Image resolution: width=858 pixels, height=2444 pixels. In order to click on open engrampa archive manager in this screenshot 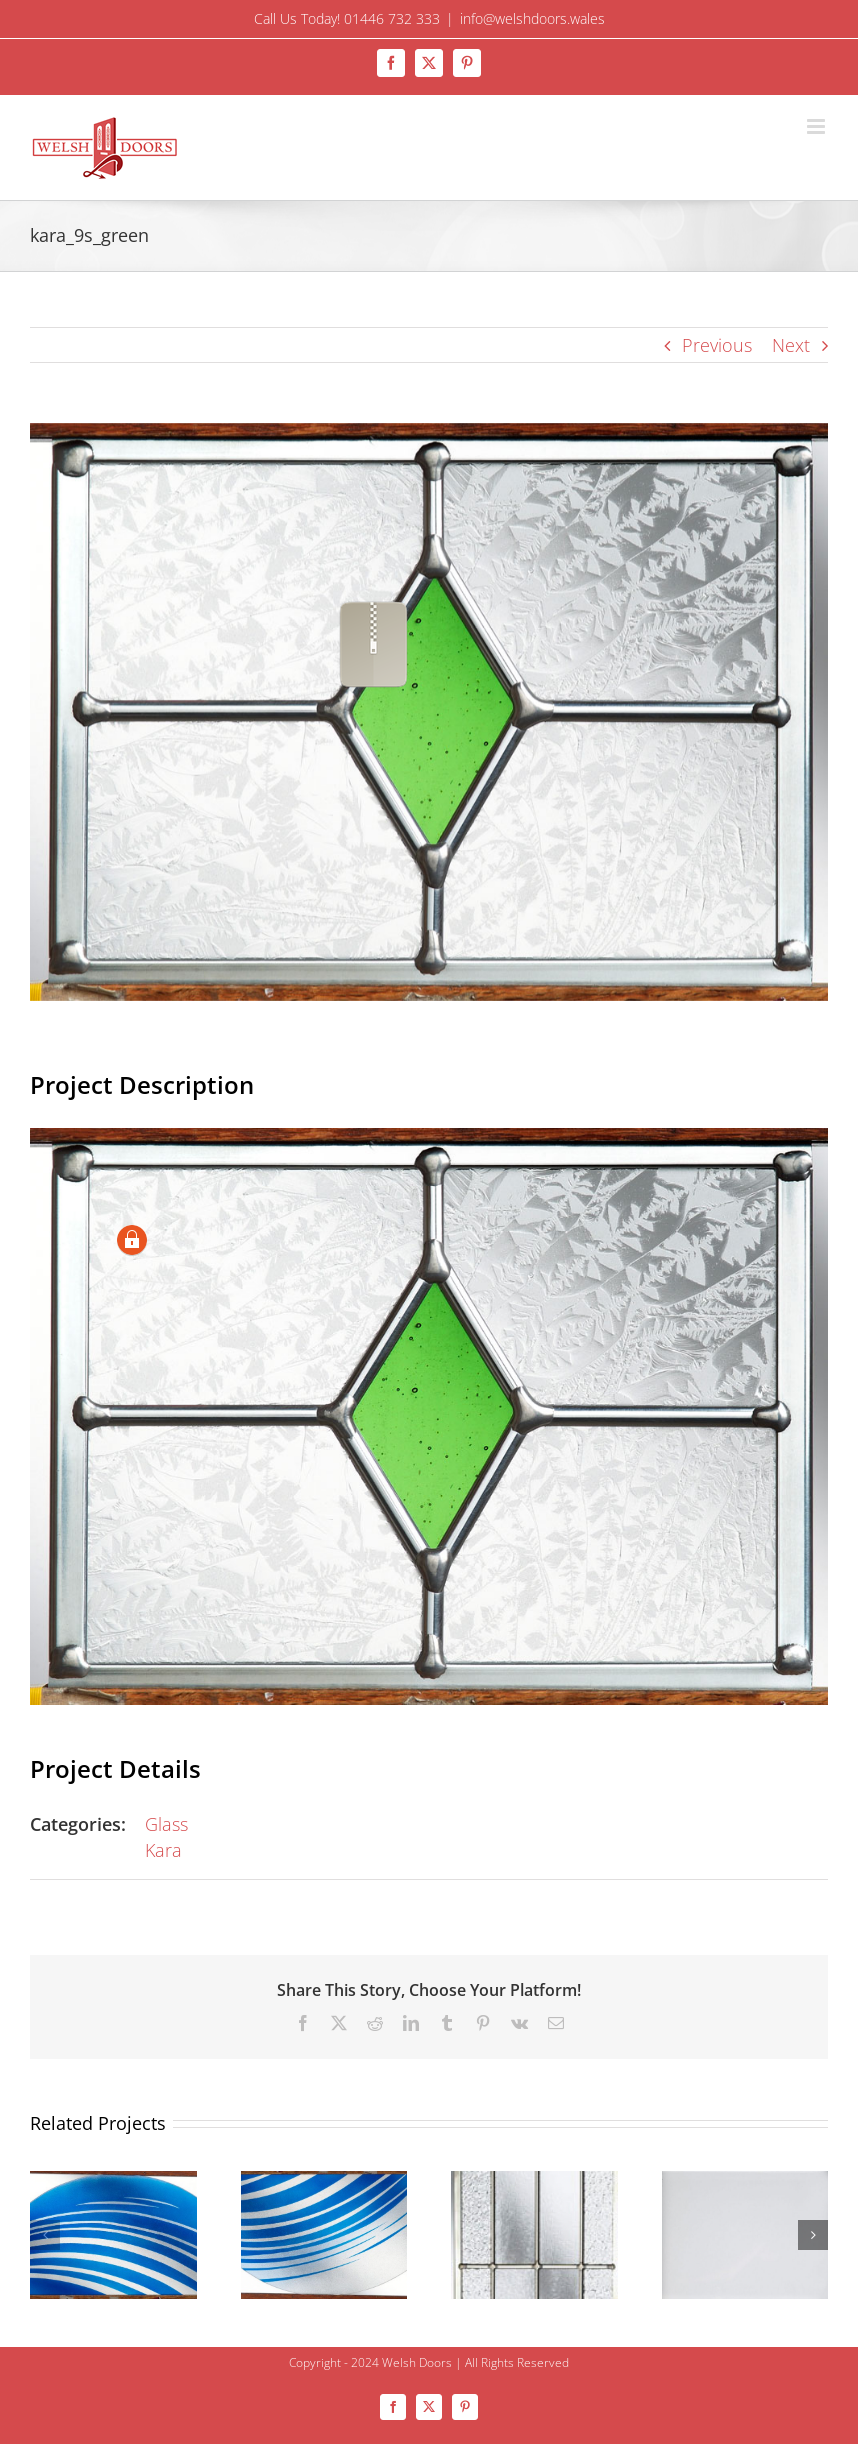, I will do `click(373, 644)`.